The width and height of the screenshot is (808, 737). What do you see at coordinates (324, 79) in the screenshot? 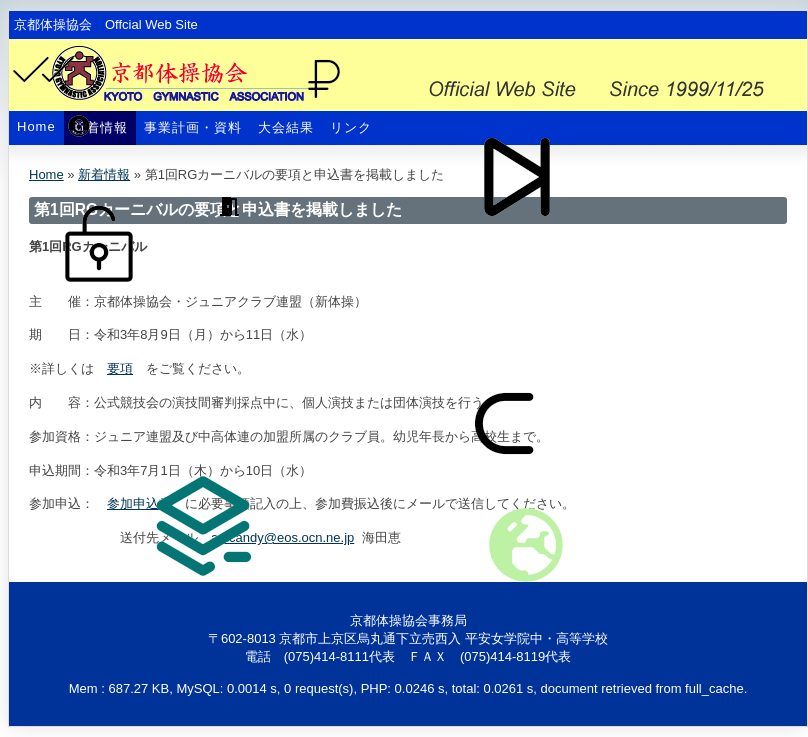
I see `view price in russian rubles` at bounding box center [324, 79].